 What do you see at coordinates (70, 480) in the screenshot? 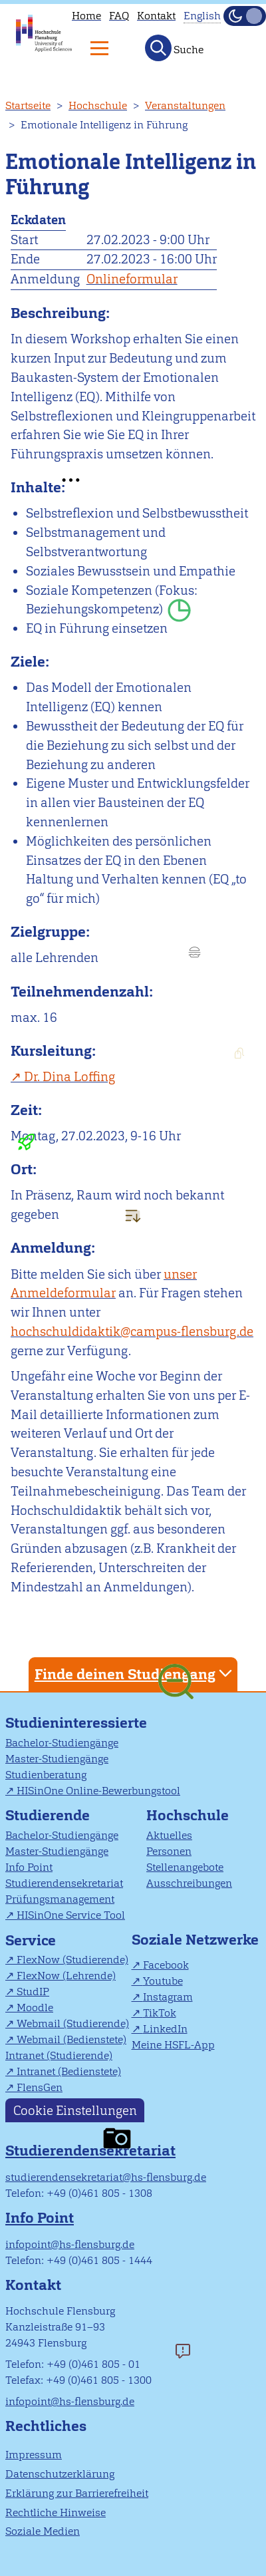
I see `open more options menu` at bounding box center [70, 480].